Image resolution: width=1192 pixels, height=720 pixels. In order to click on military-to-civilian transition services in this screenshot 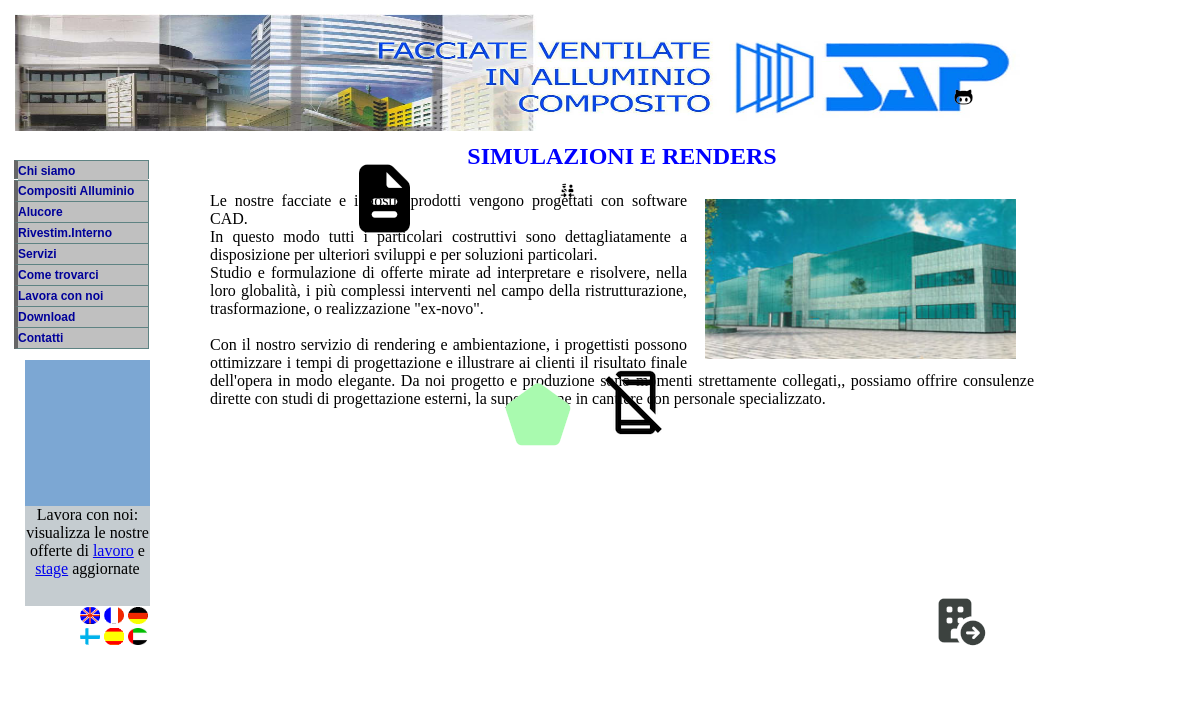, I will do `click(567, 190)`.